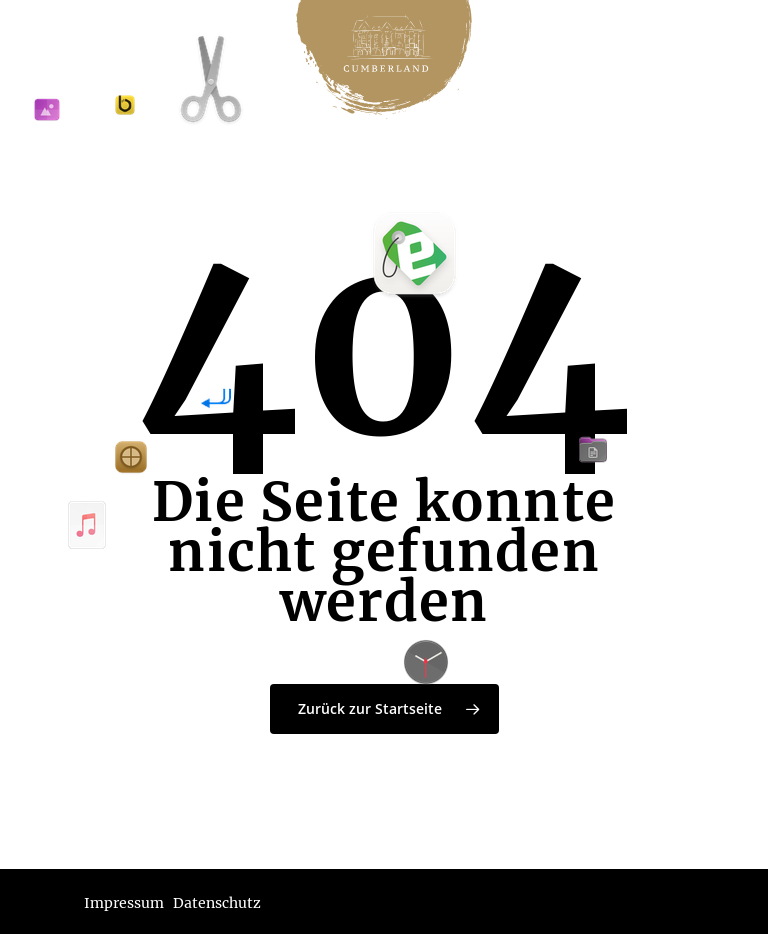 This screenshot has height=934, width=768. What do you see at coordinates (131, 457) in the screenshot?
I see `launch 0 A.D. strategy game` at bounding box center [131, 457].